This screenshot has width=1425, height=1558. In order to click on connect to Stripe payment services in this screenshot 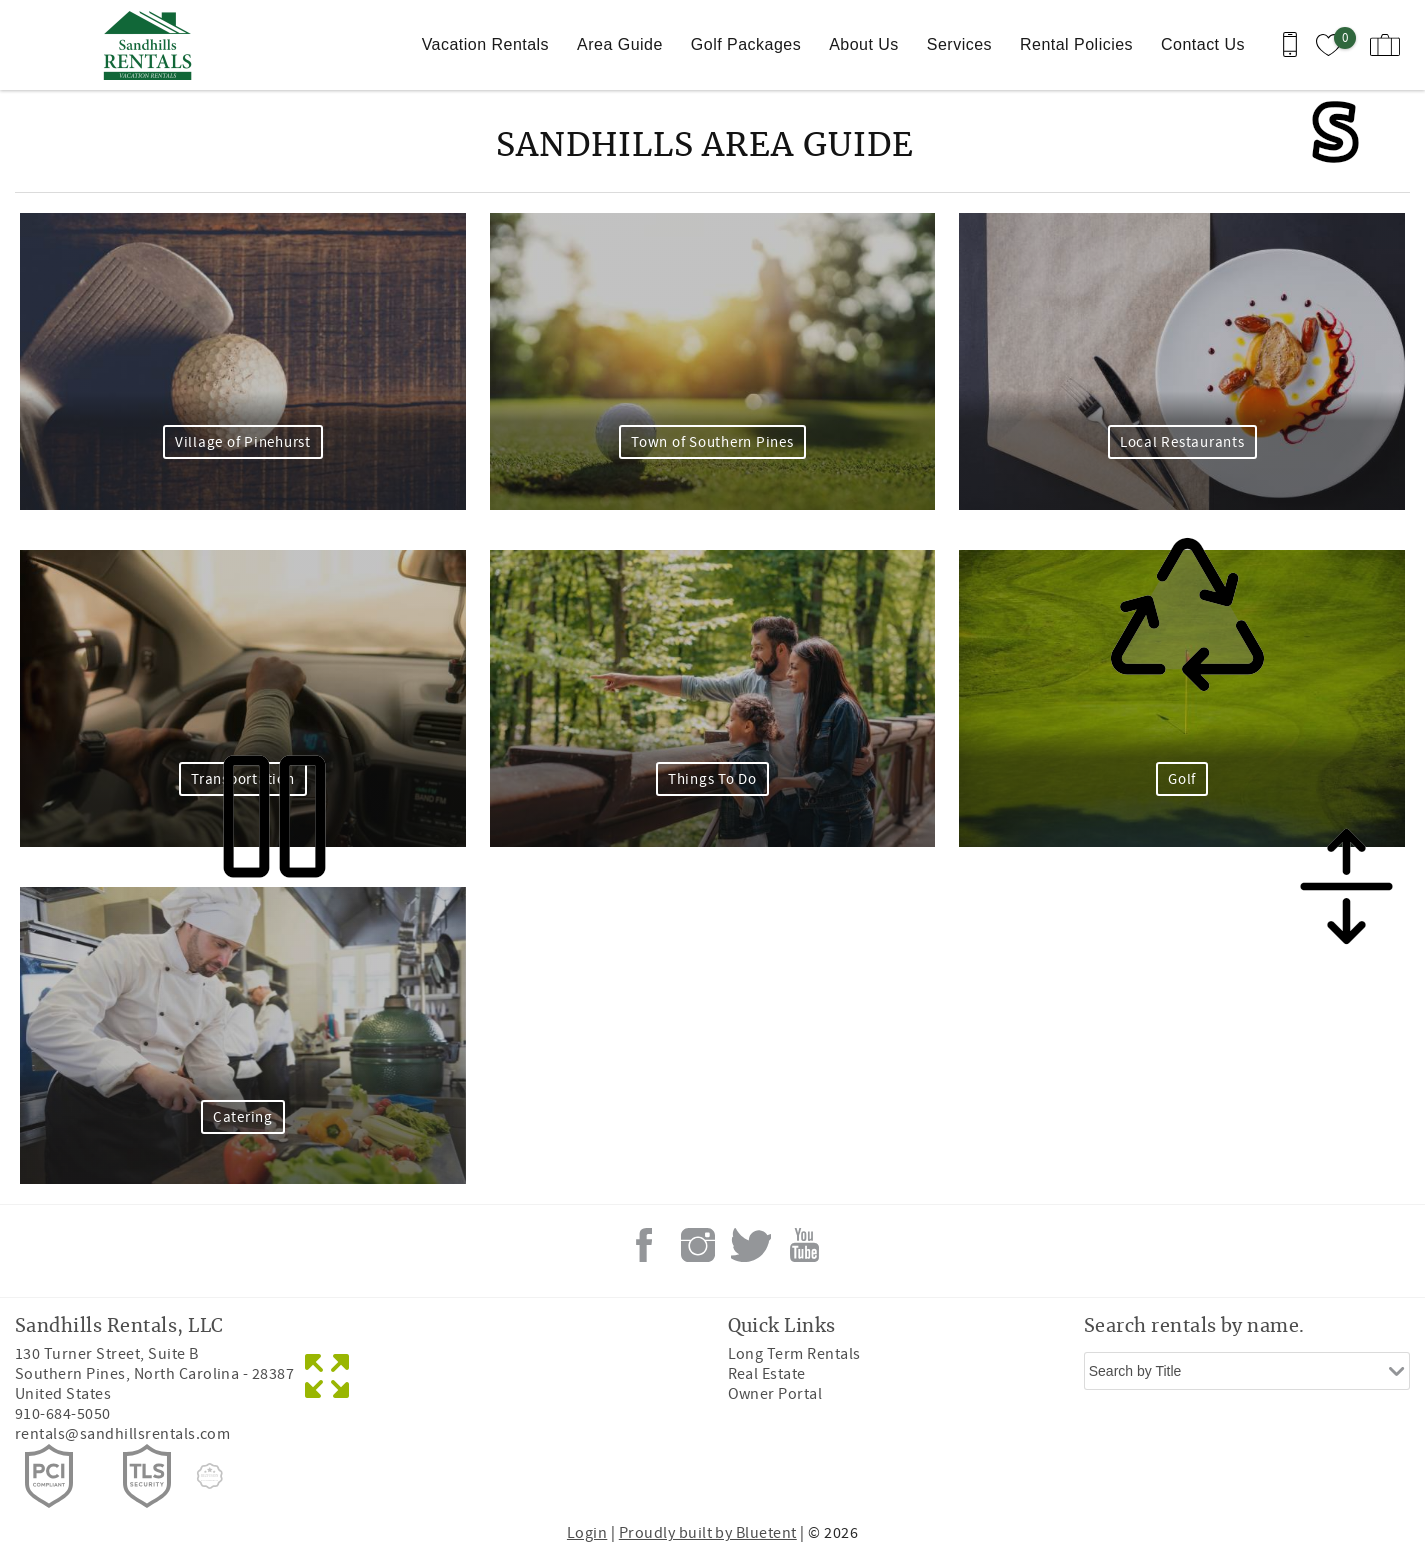, I will do `click(1334, 132)`.